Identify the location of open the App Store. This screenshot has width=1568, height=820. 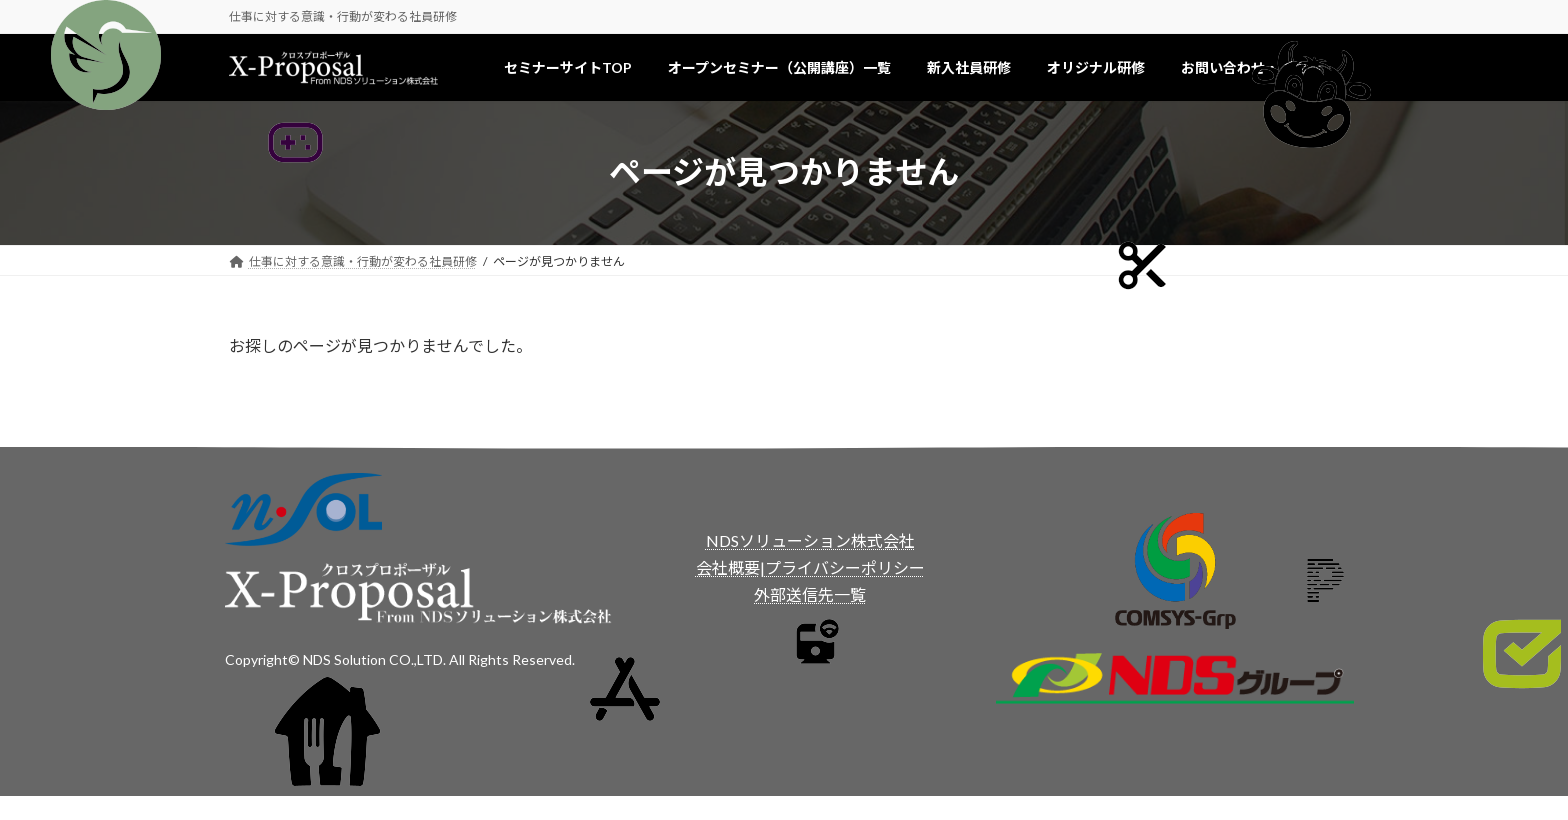
(625, 689).